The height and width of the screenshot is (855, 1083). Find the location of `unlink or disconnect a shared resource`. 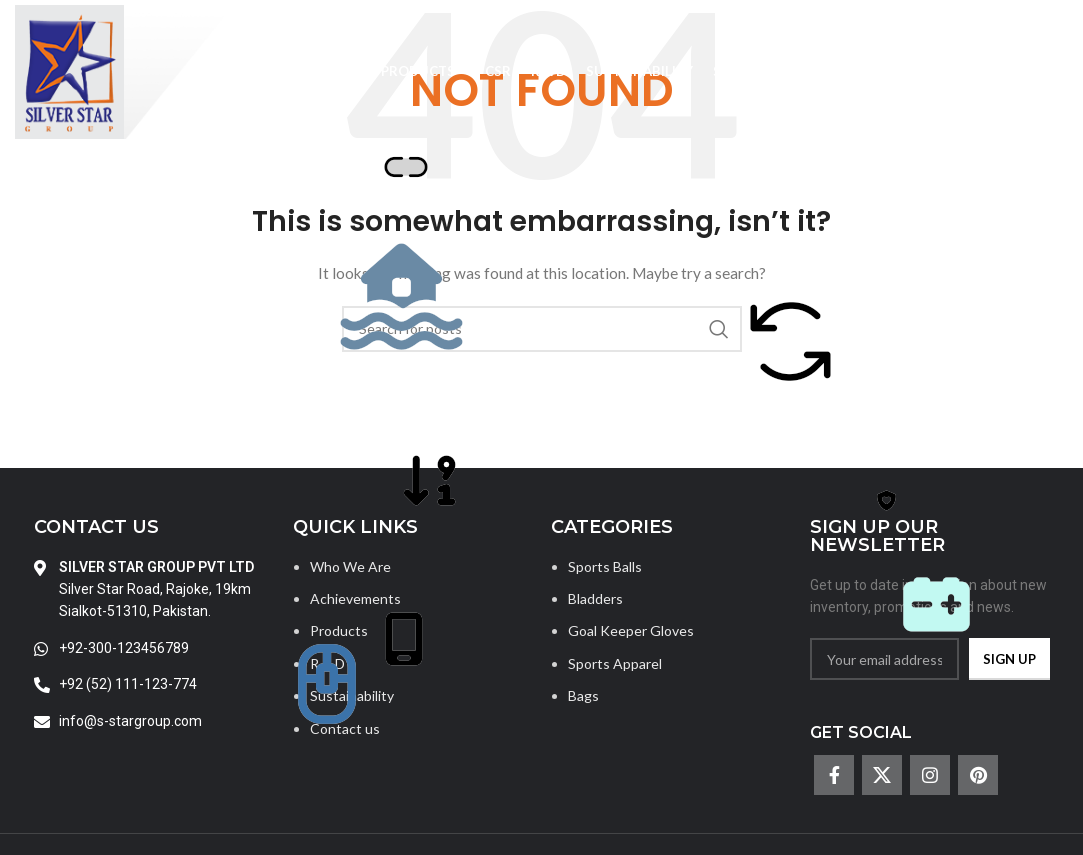

unlink or disconnect a shared resource is located at coordinates (406, 167).